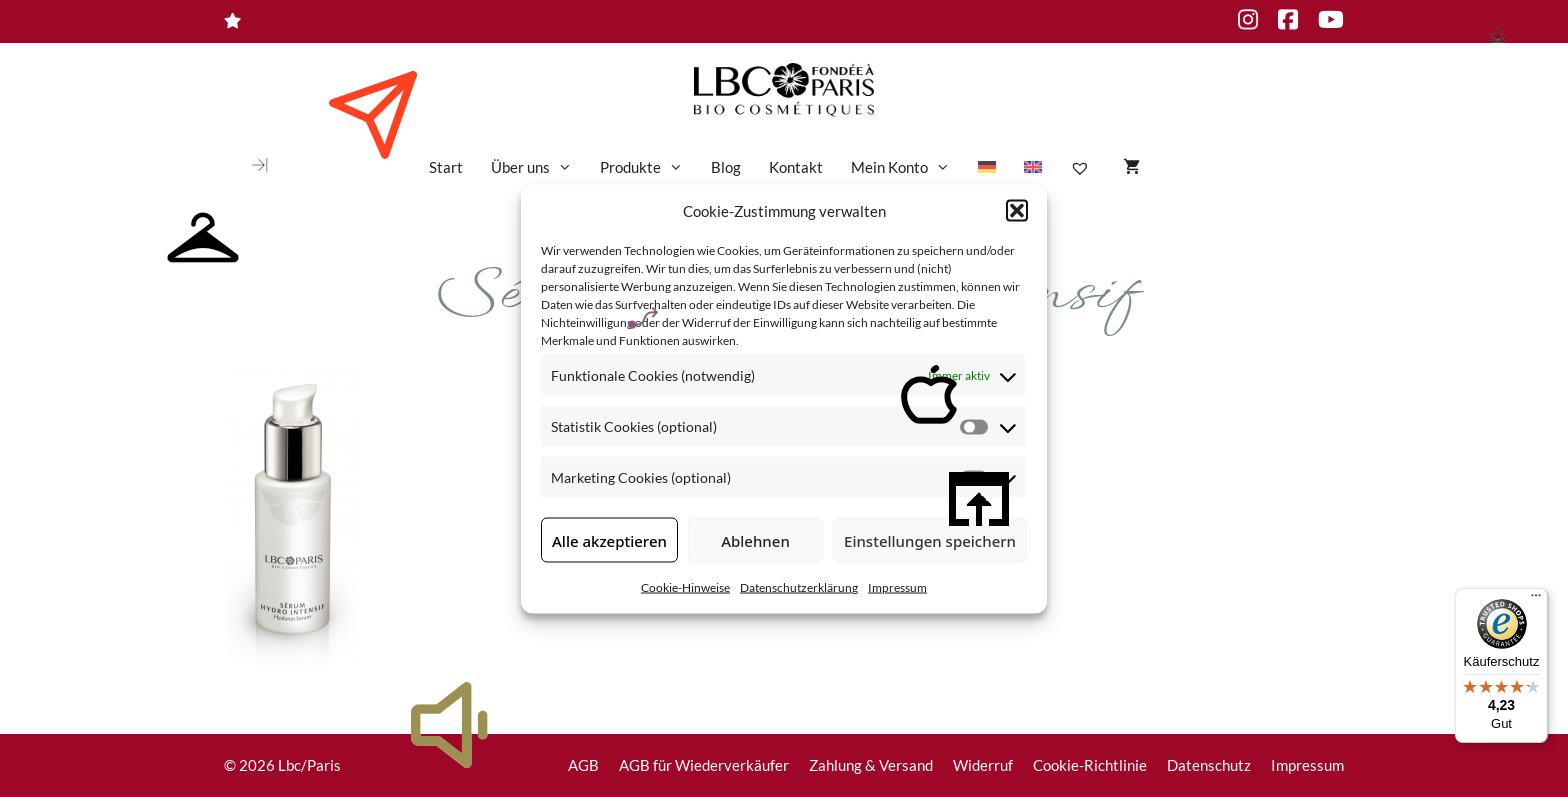  Describe the element at coordinates (373, 115) in the screenshot. I see `send a message` at that location.